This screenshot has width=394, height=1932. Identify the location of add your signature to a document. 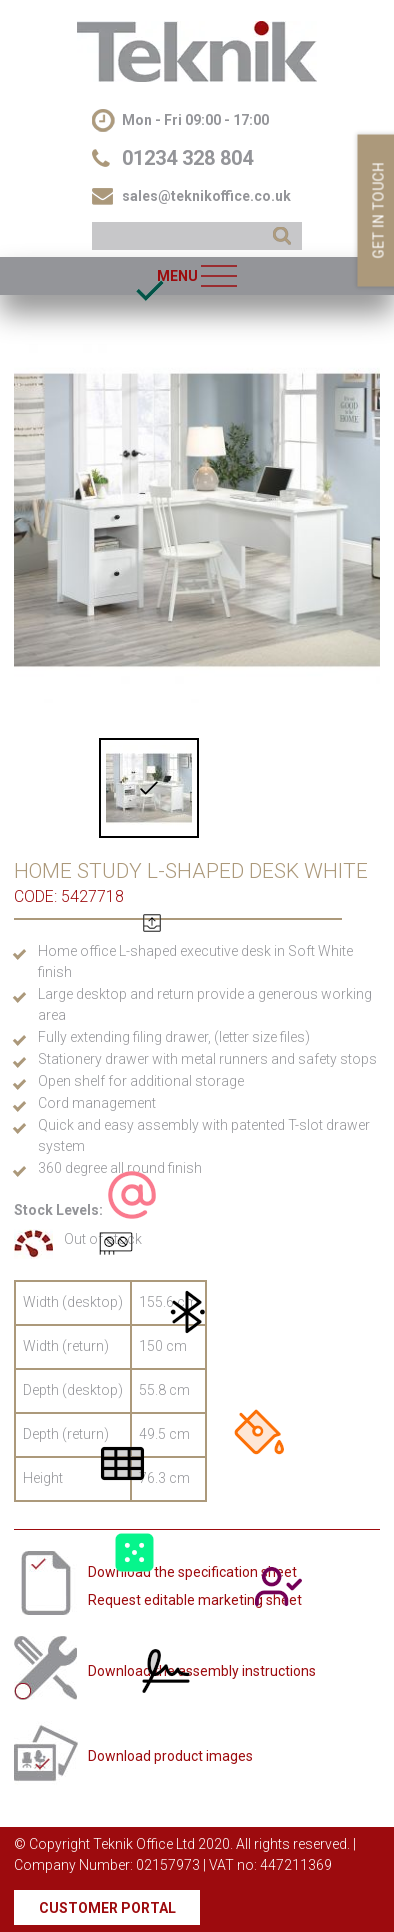
(166, 1671).